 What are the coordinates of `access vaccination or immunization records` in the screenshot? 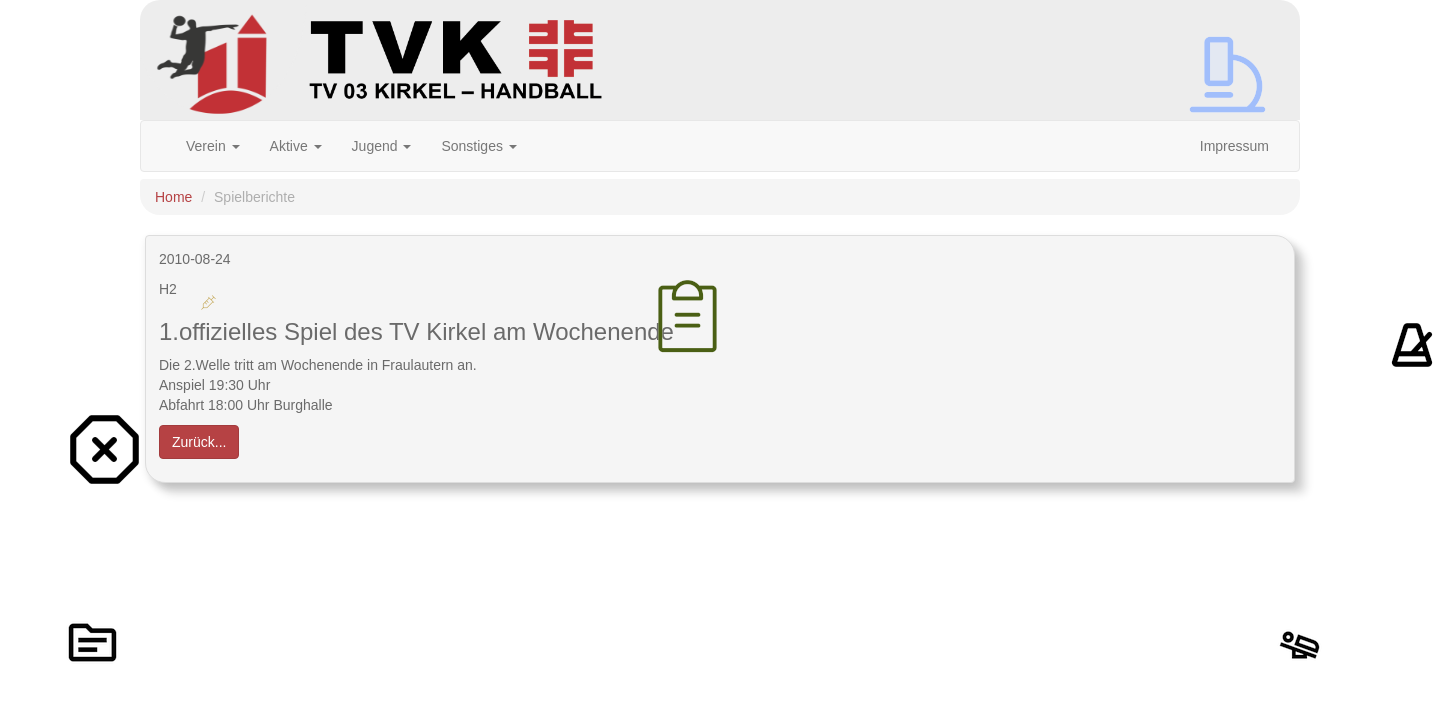 It's located at (208, 302).